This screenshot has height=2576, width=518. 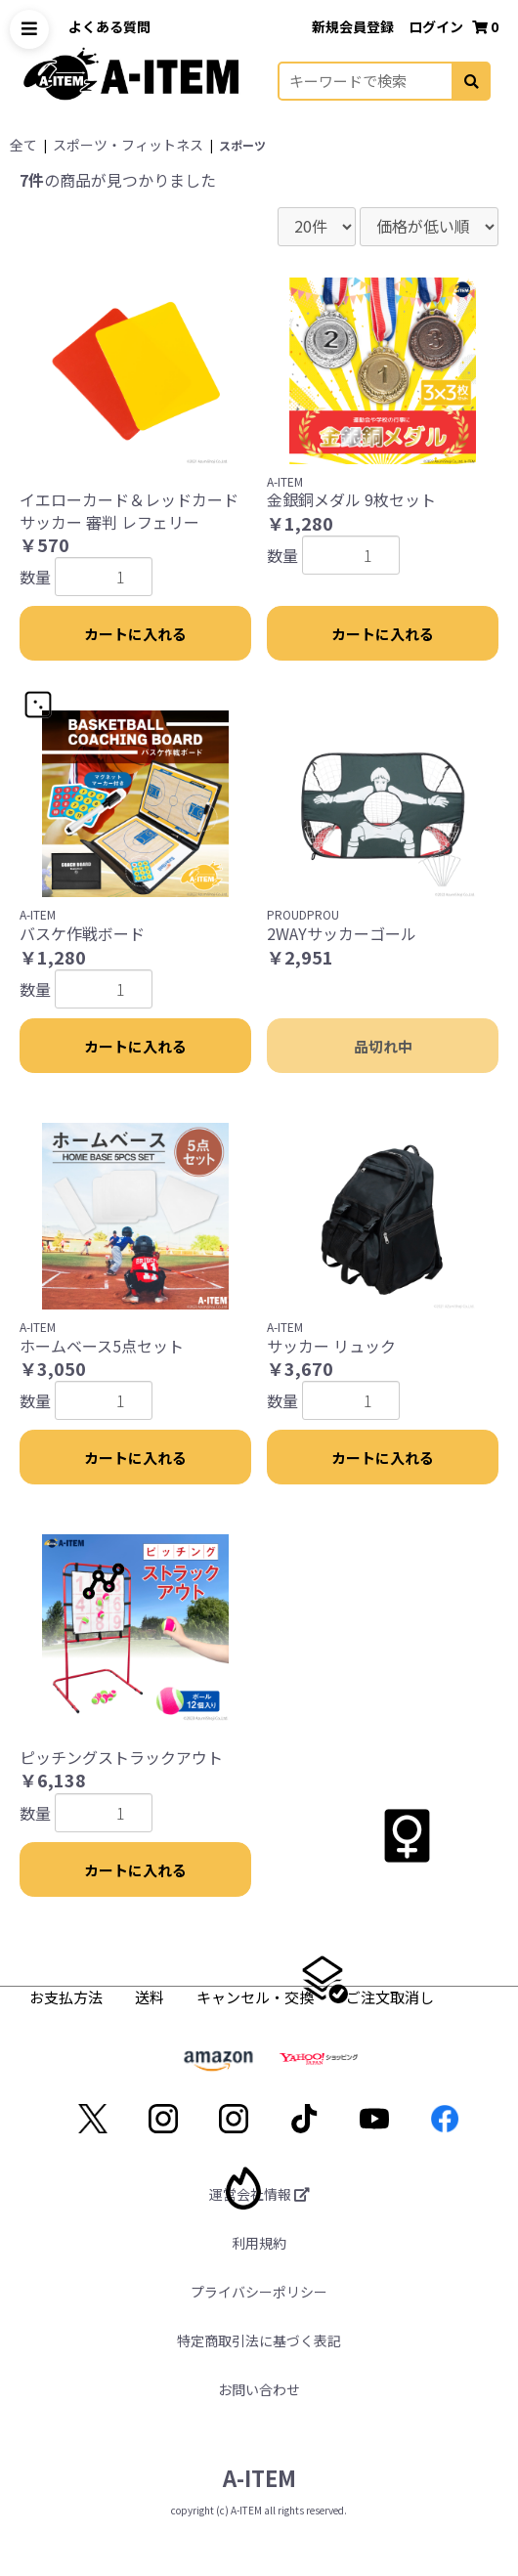 I want to click on view active layers in the editor, so click(x=323, y=1978).